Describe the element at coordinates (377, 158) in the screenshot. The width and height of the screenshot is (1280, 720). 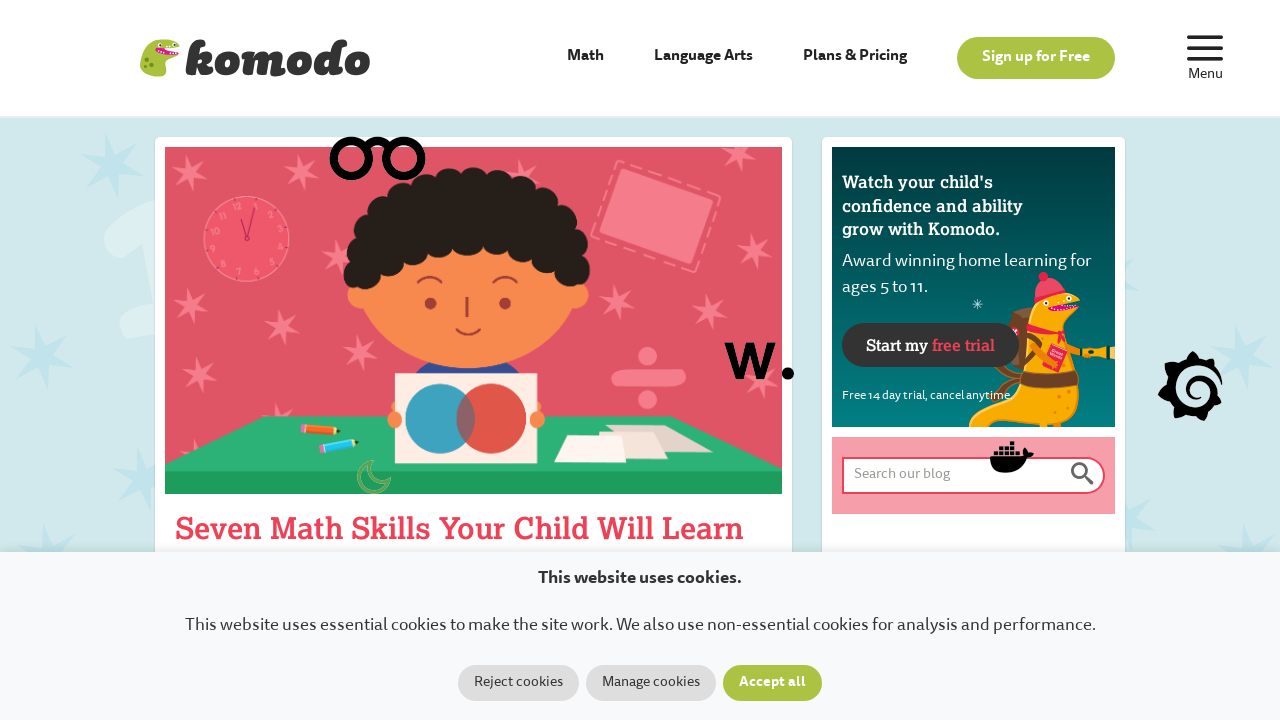
I see `enable reading or accessibility mode` at that location.